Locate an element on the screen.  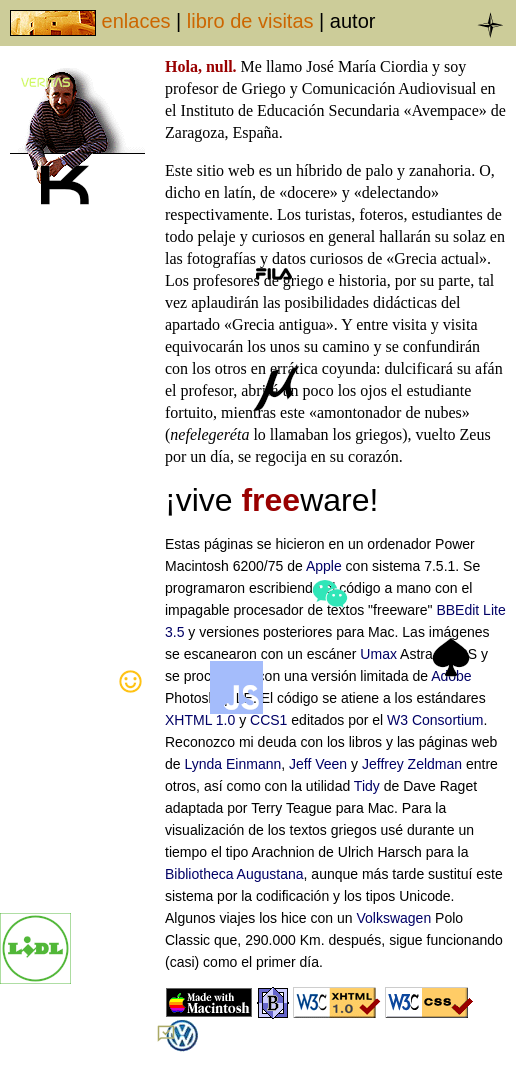
Fila brand logo is located at coordinates (274, 274).